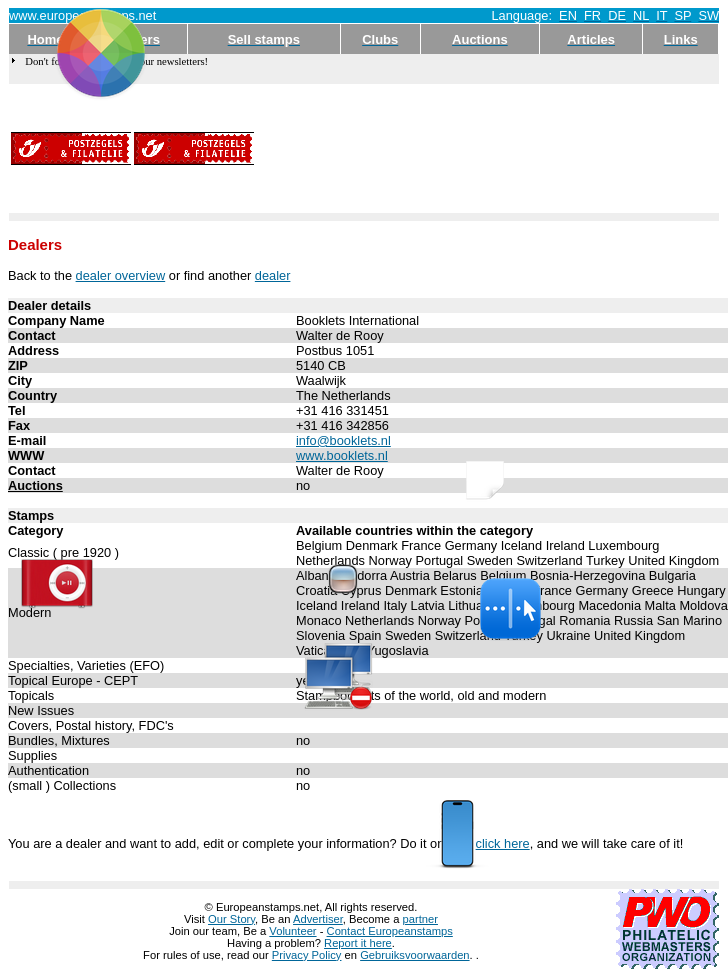  I want to click on unknown or unrecognized clipping file type, so click(485, 481).